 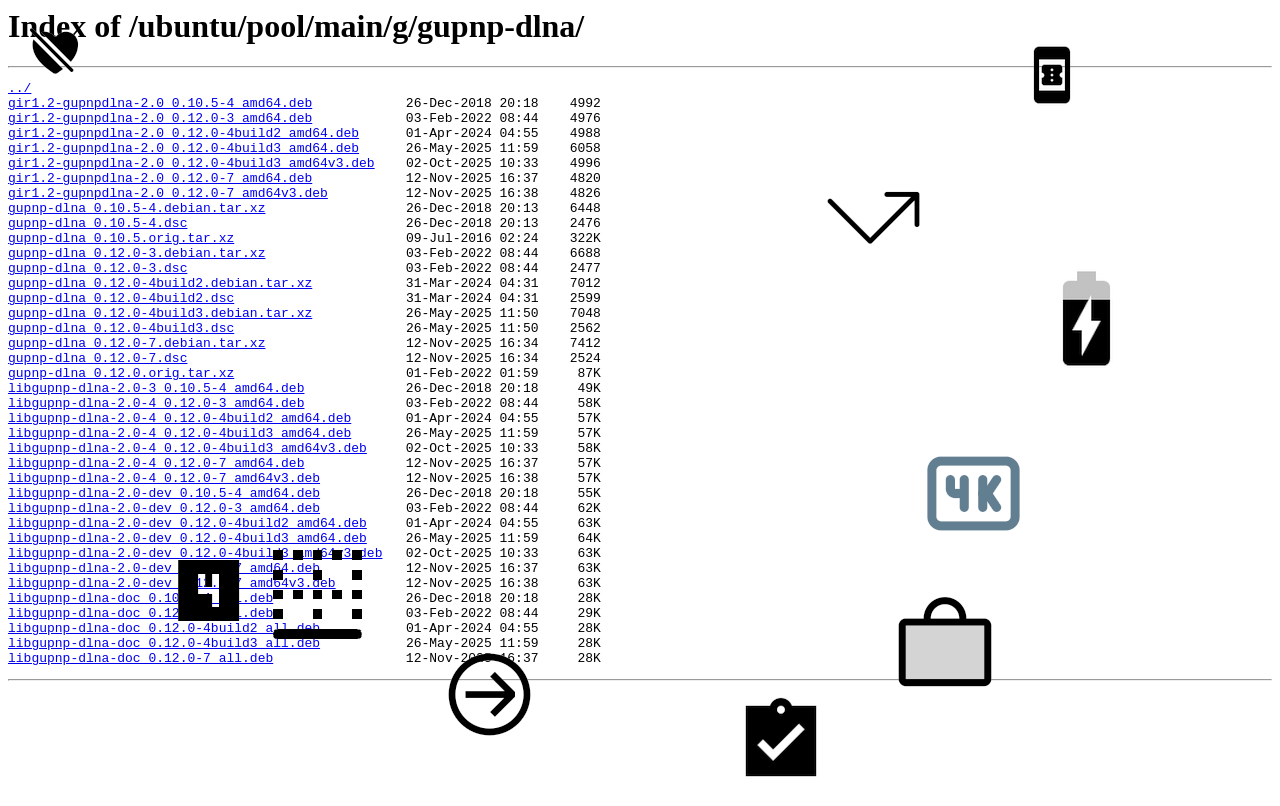 I want to click on mark task or assignment as complete, so click(x=781, y=741).